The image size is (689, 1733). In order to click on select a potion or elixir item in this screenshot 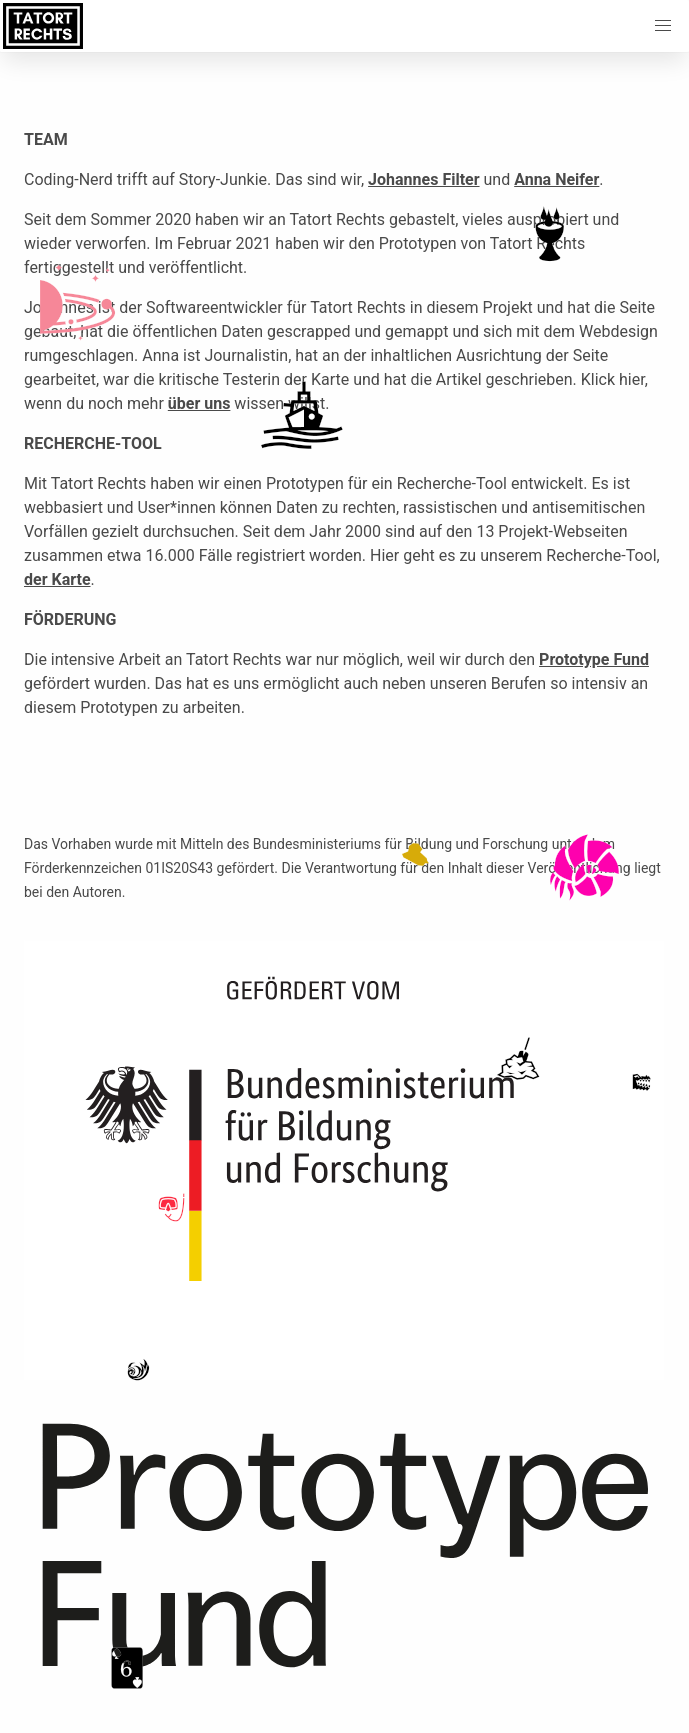, I will do `click(549, 233)`.